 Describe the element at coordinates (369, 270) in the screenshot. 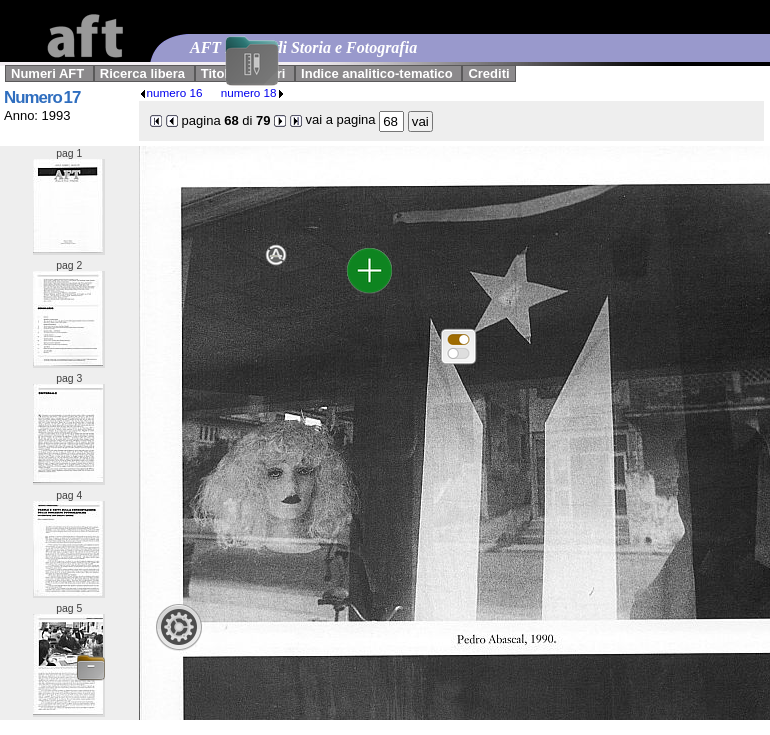

I see `add a new item or file` at that location.